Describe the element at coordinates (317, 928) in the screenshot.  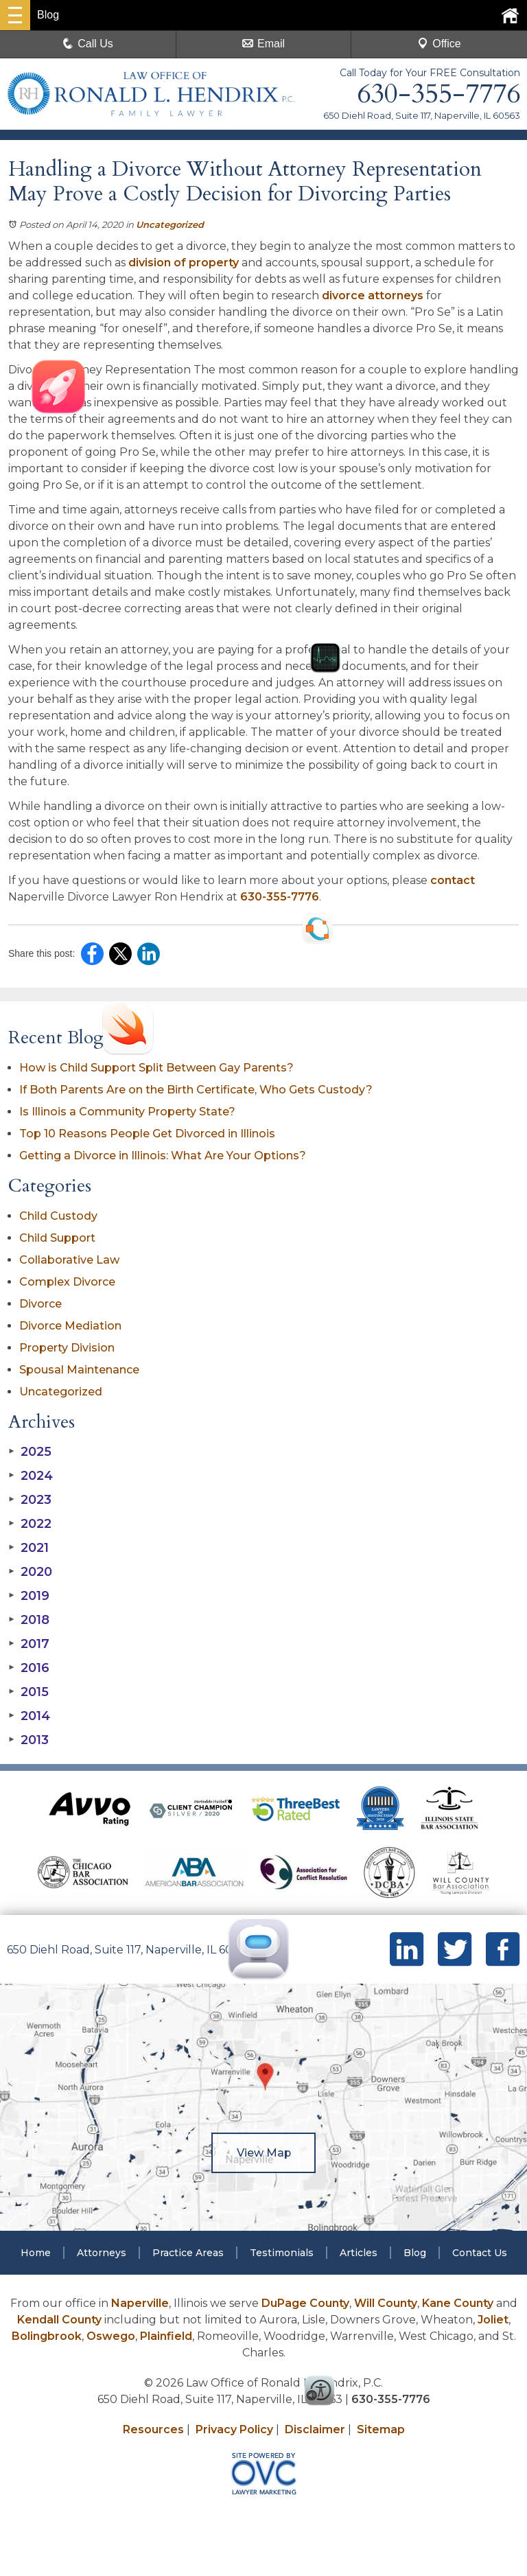
I see `open GNU Octave numerical computing application` at that location.